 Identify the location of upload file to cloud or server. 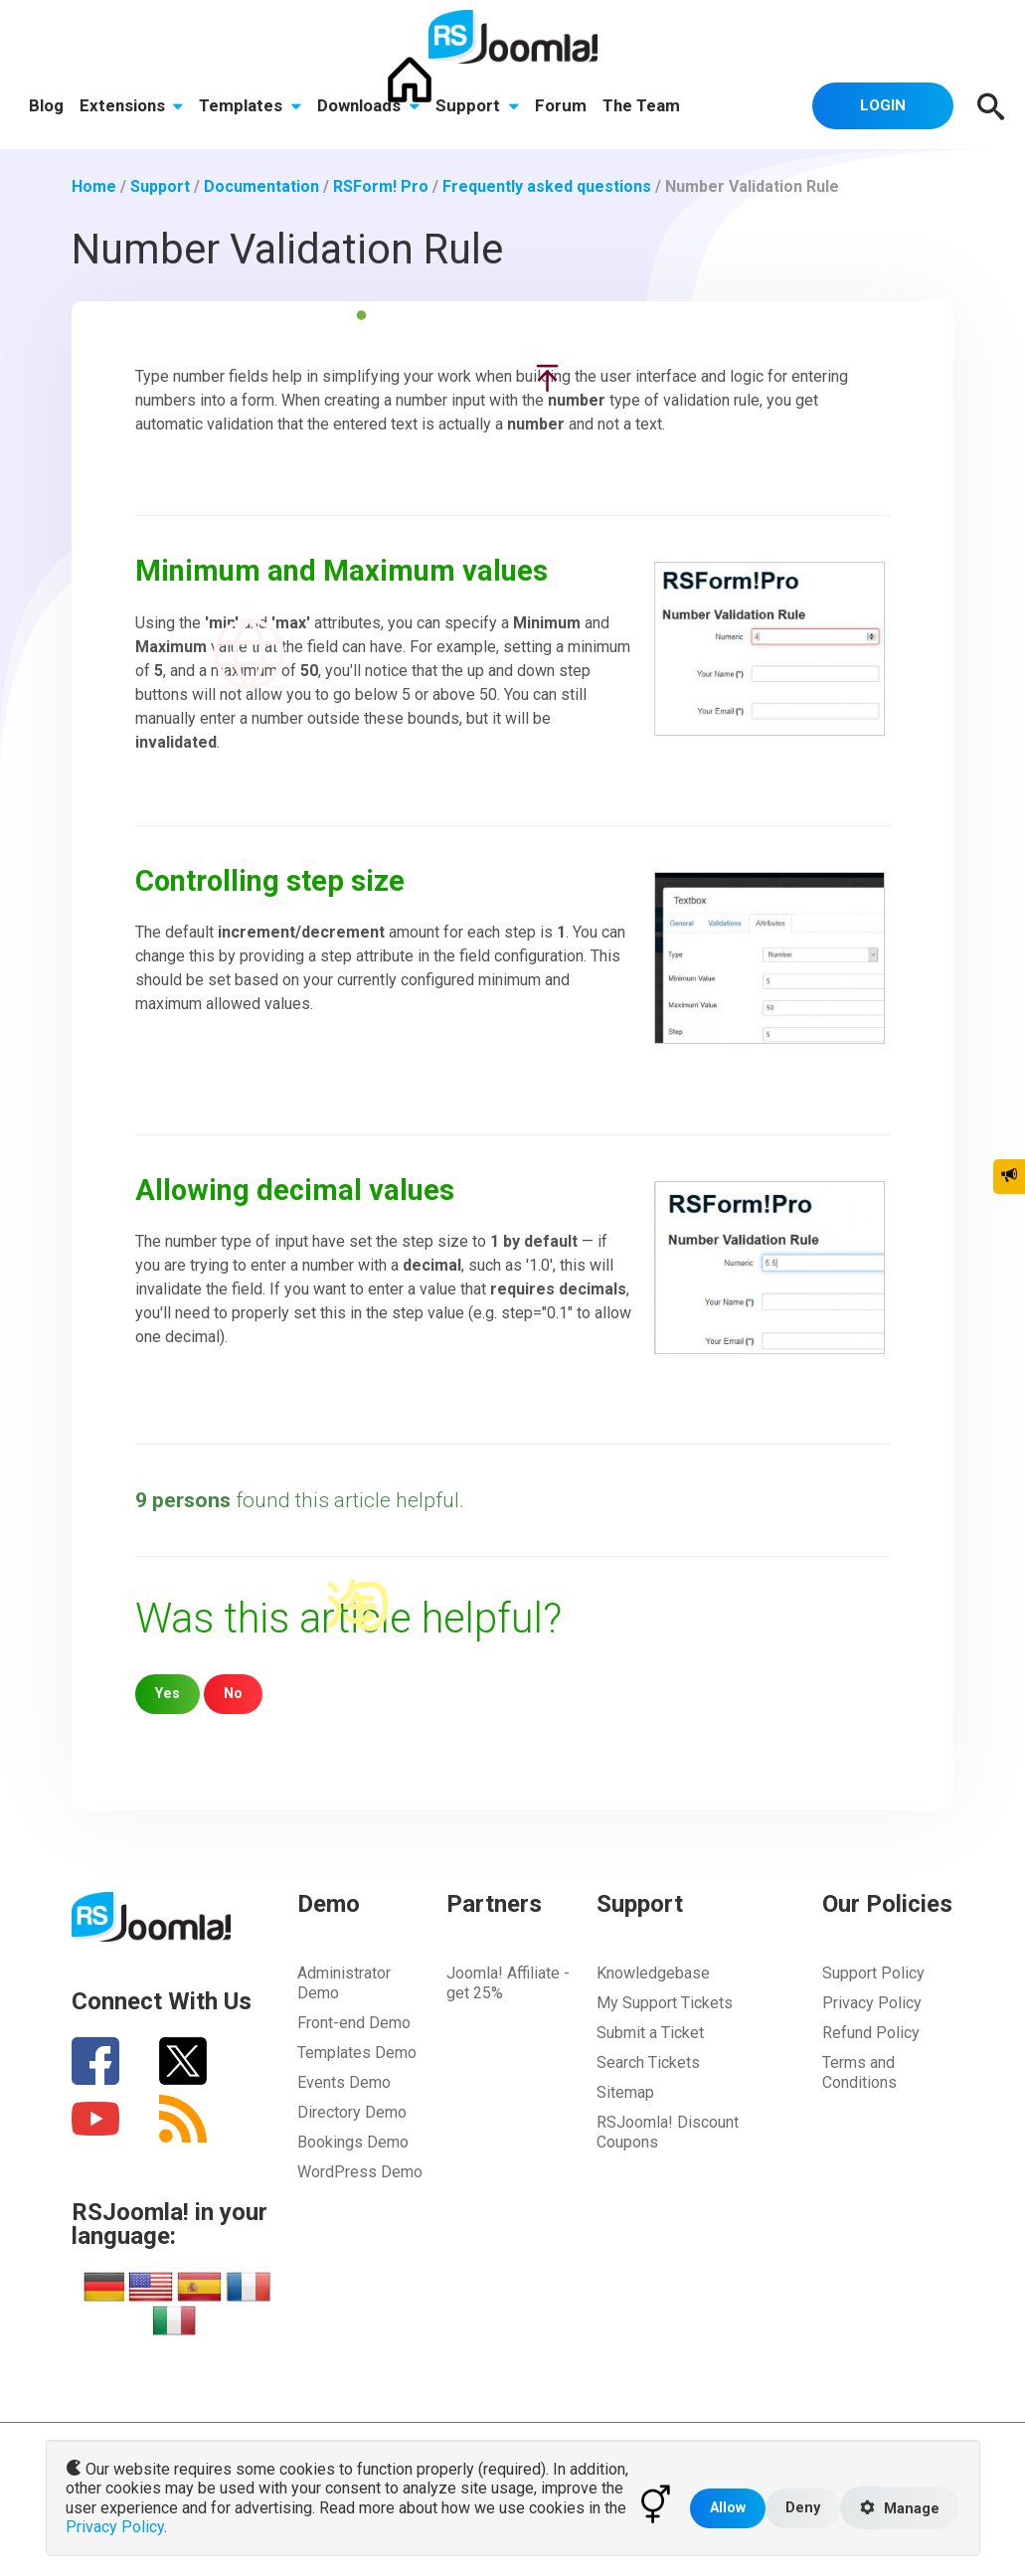
(547, 378).